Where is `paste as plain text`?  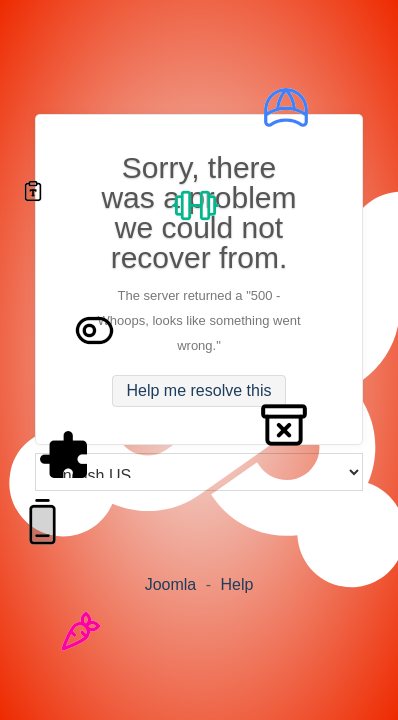
paste as plain text is located at coordinates (33, 191).